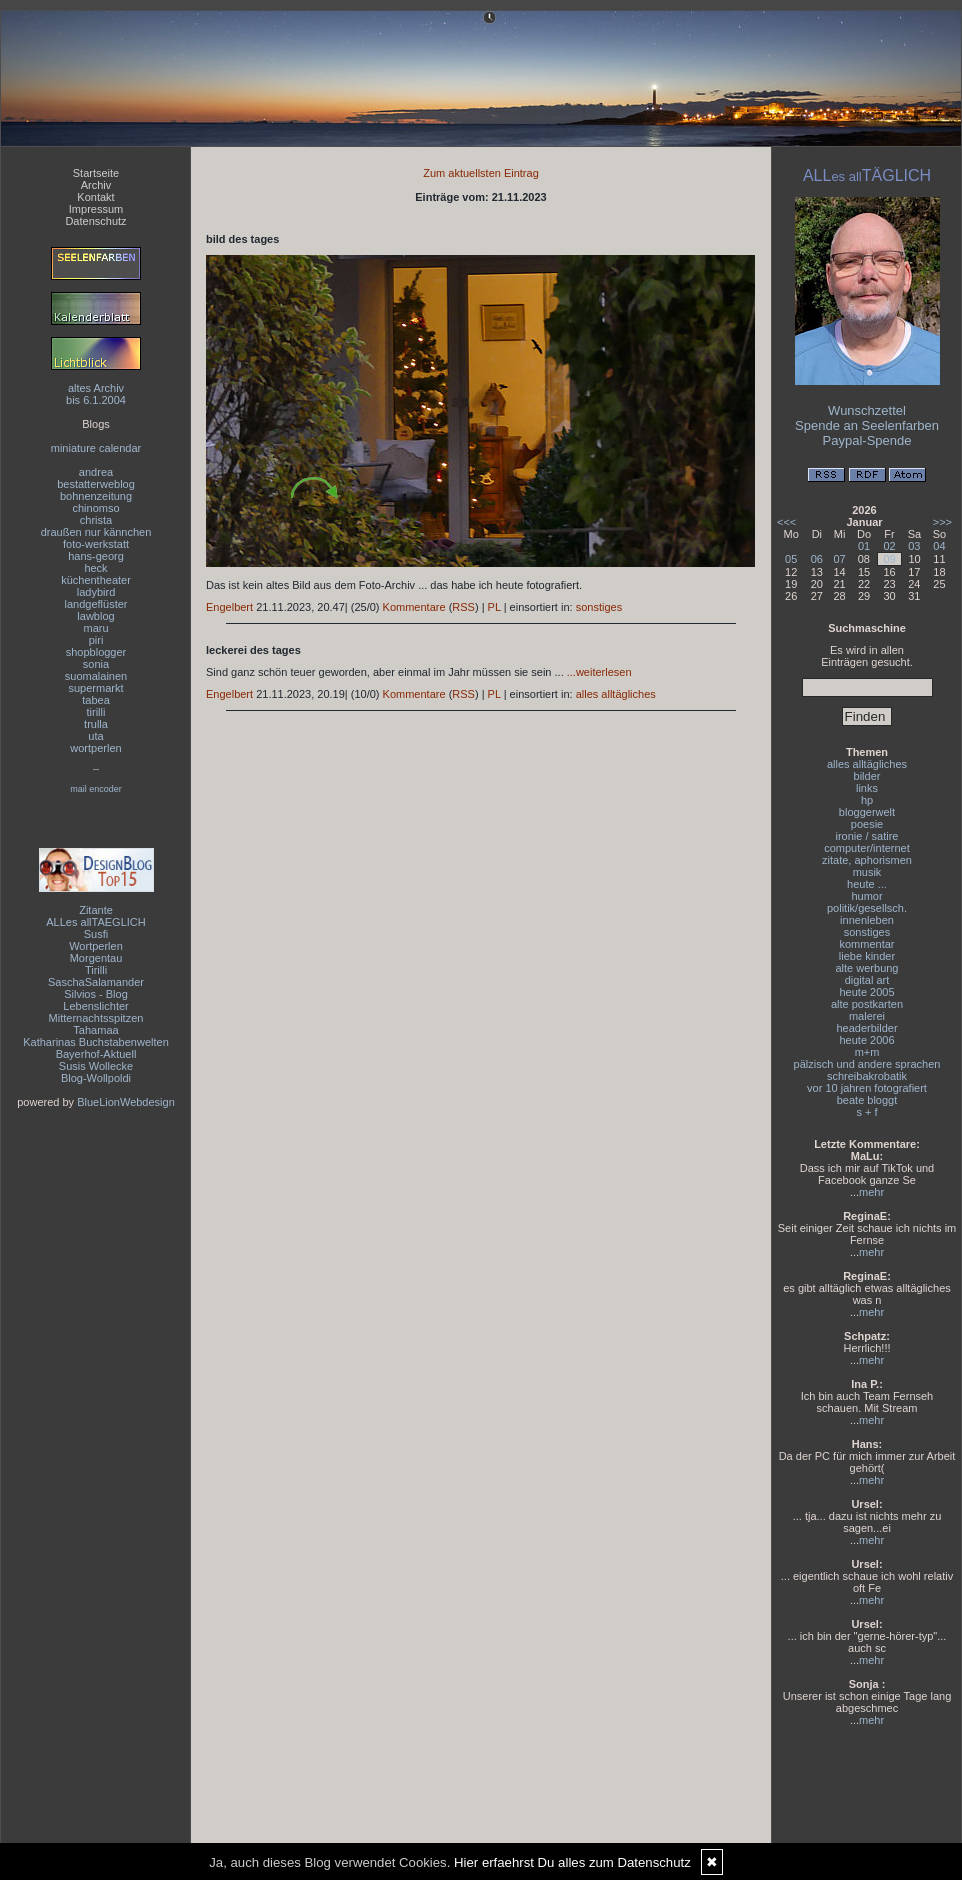  I want to click on indicates urgent or time-sensitive status, so click(489, 17).